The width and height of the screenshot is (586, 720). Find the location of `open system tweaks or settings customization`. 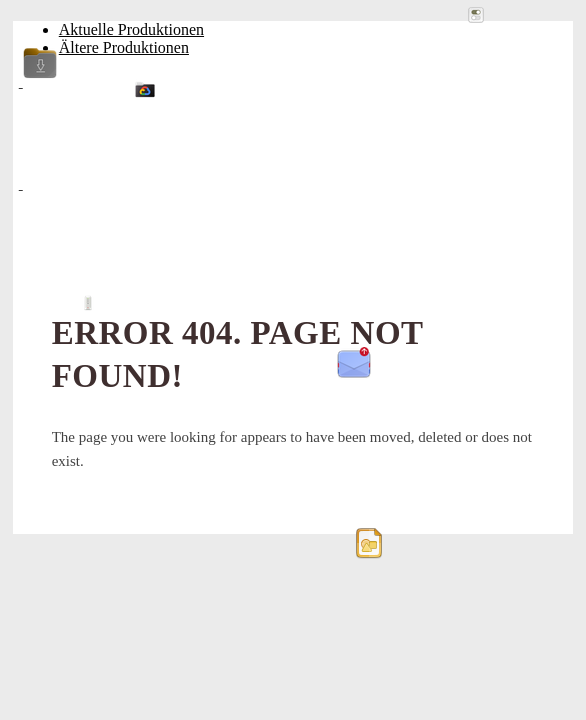

open system tweaks or settings customization is located at coordinates (476, 15).